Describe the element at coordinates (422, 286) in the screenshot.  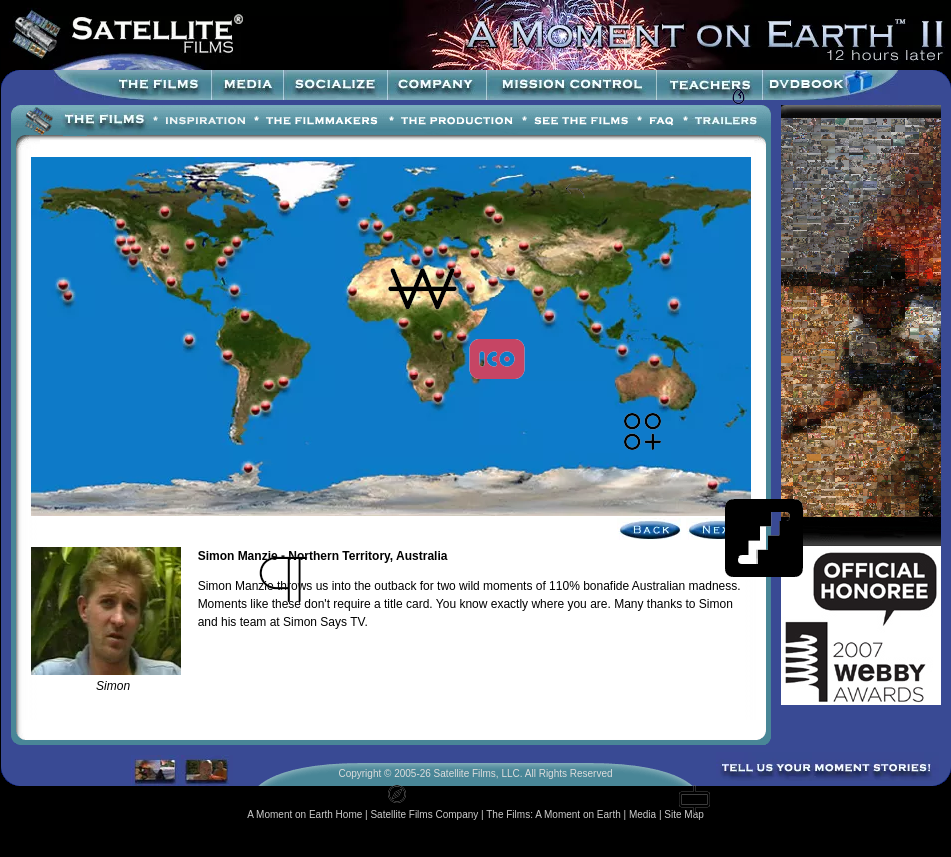
I see `indicates Korean won currency` at that location.